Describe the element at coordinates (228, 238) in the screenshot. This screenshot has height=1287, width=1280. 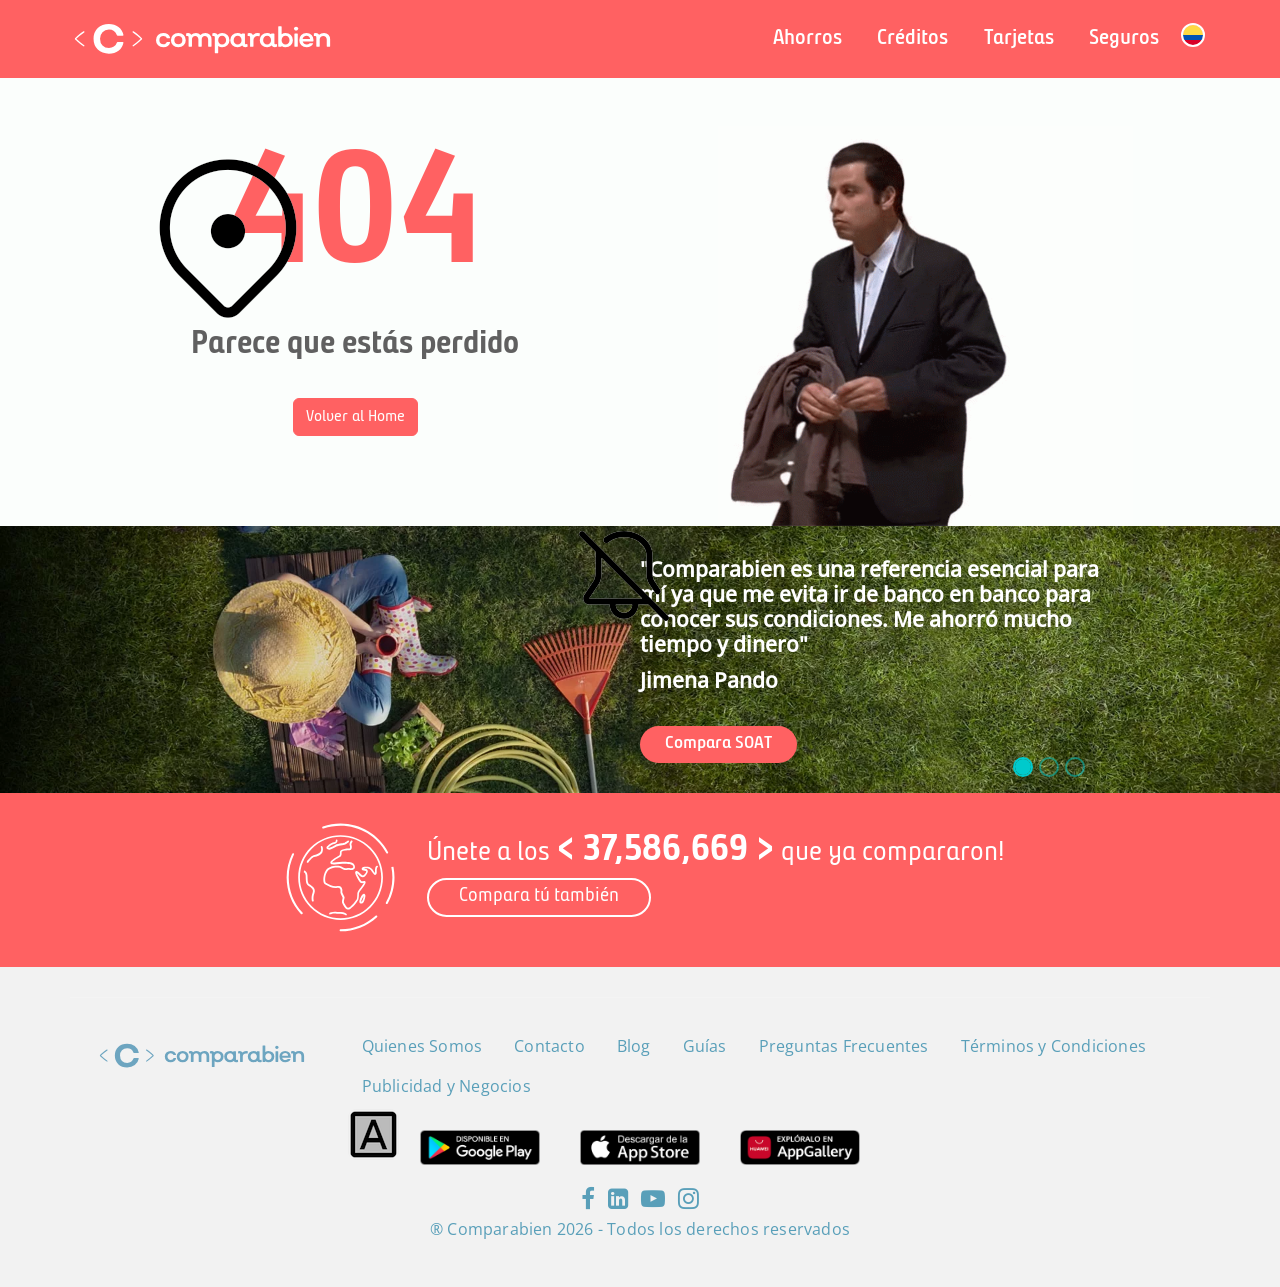
I see `view location on map` at that location.